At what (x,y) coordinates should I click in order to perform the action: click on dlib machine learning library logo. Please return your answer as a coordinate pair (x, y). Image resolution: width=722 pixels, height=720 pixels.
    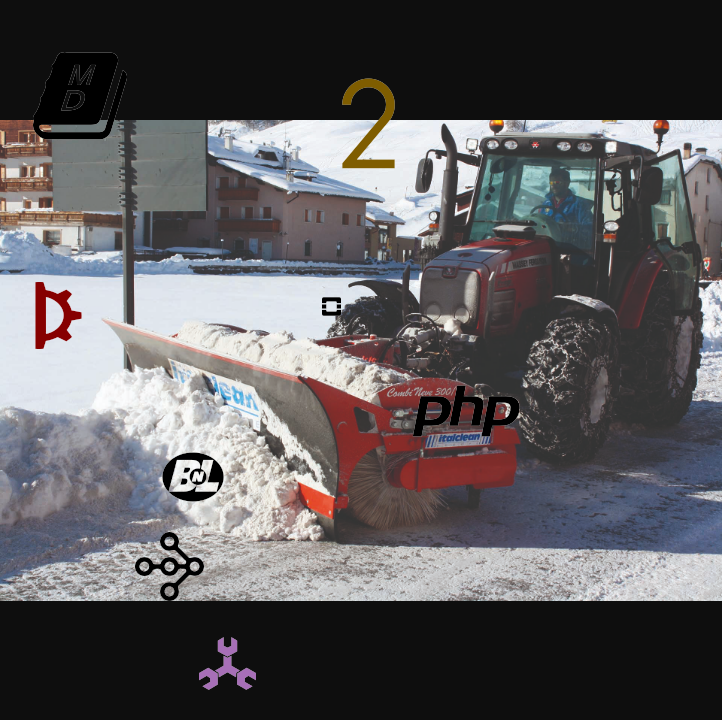
    Looking at the image, I should click on (58, 315).